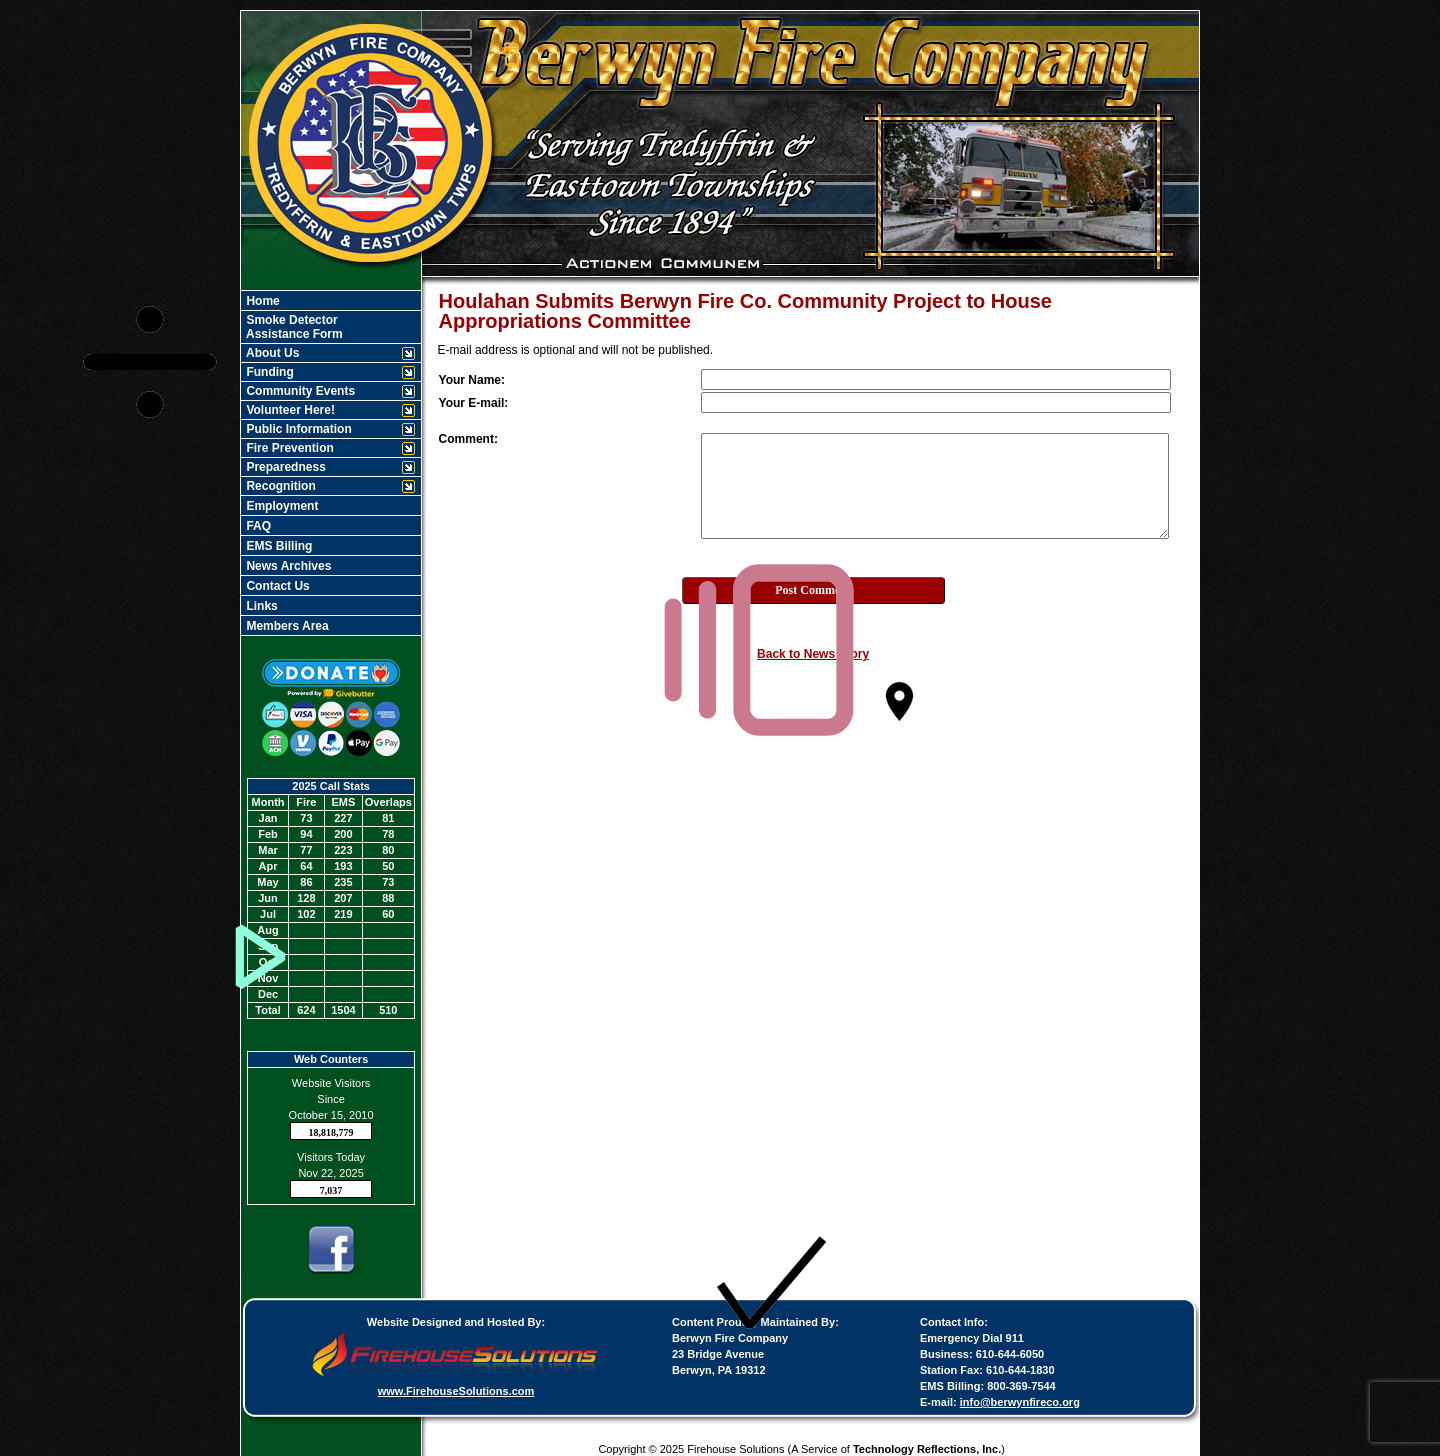 This screenshot has height=1456, width=1440. I want to click on view the last image in a horizontal gallery, so click(759, 650).